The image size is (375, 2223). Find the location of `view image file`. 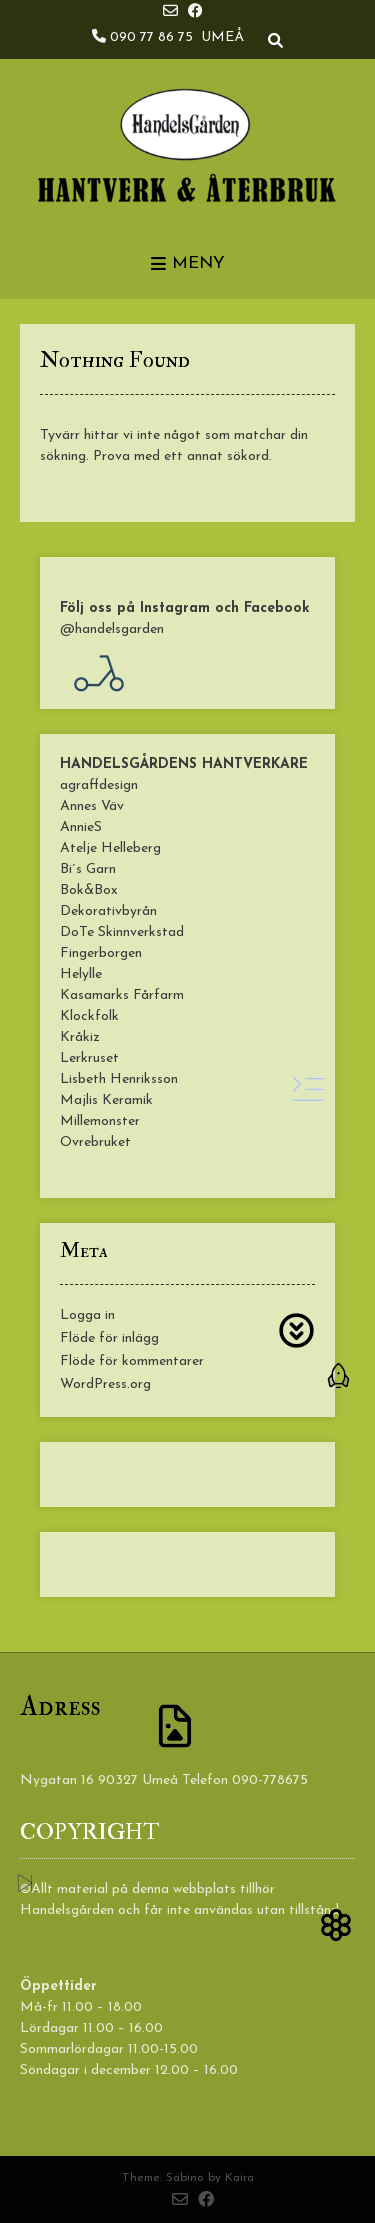

view image file is located at coordinates (175, 1726).